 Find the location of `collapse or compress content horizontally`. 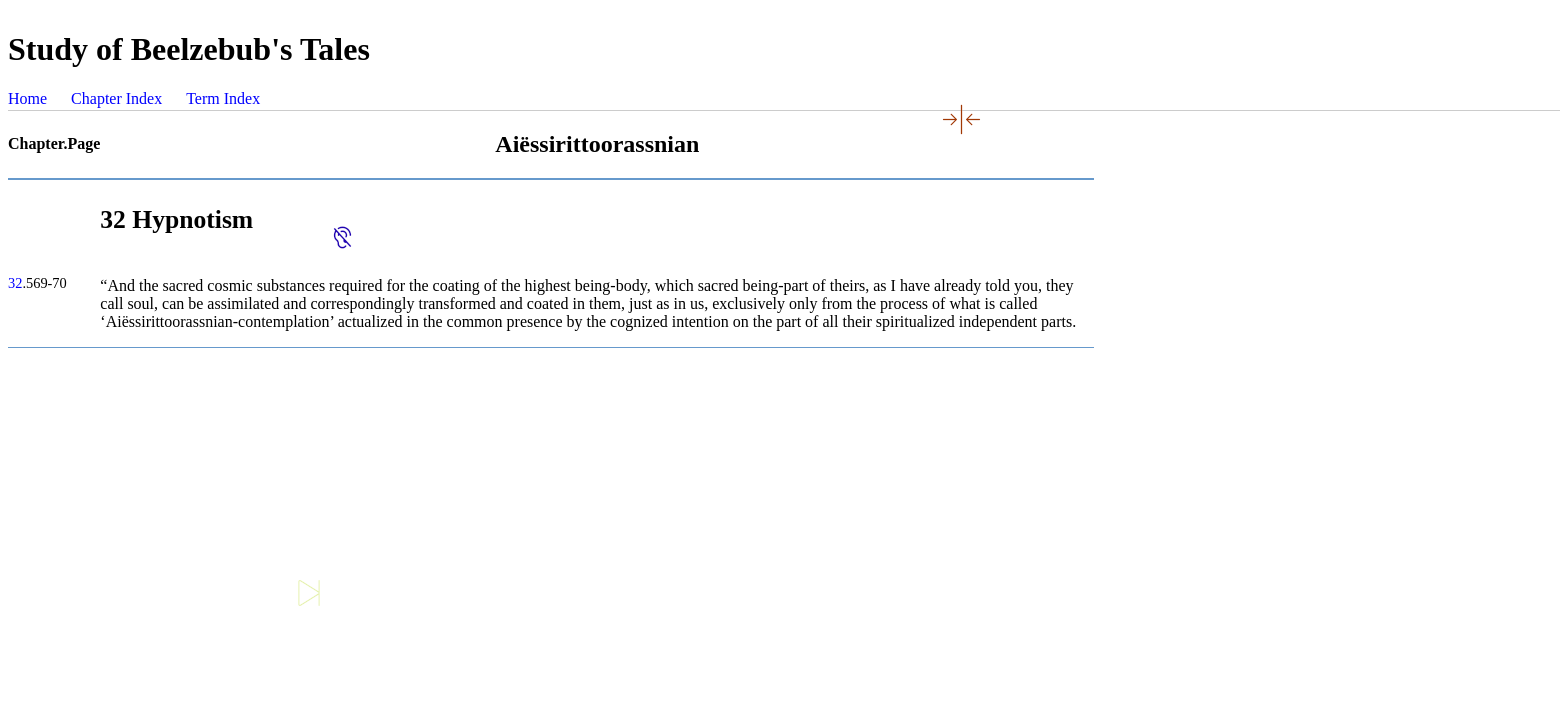

collapse or compress content horizontally is located at coordinates (961, 119).